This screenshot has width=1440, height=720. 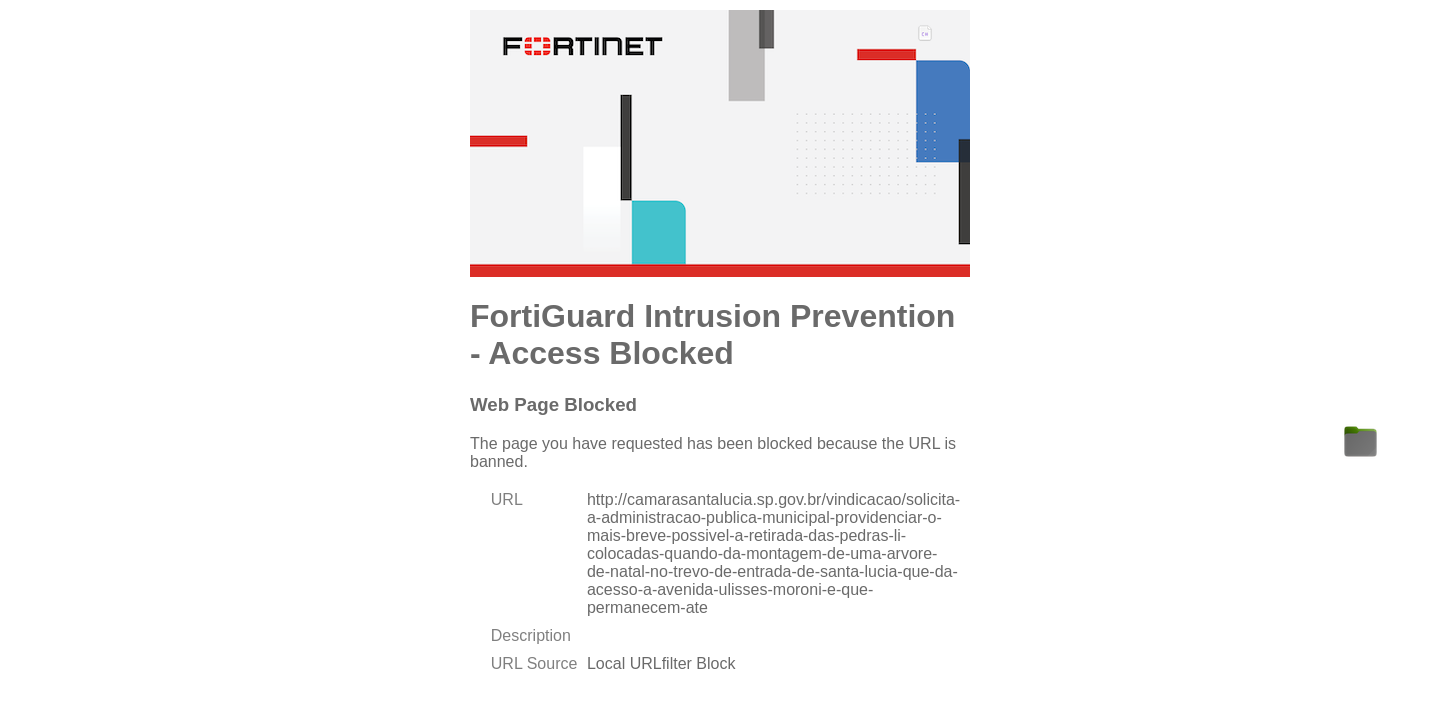 What do you see at coordinates (1360, 441) in the screenshot?
I see `open folder to view contents` at bounding box center [1360, 441].